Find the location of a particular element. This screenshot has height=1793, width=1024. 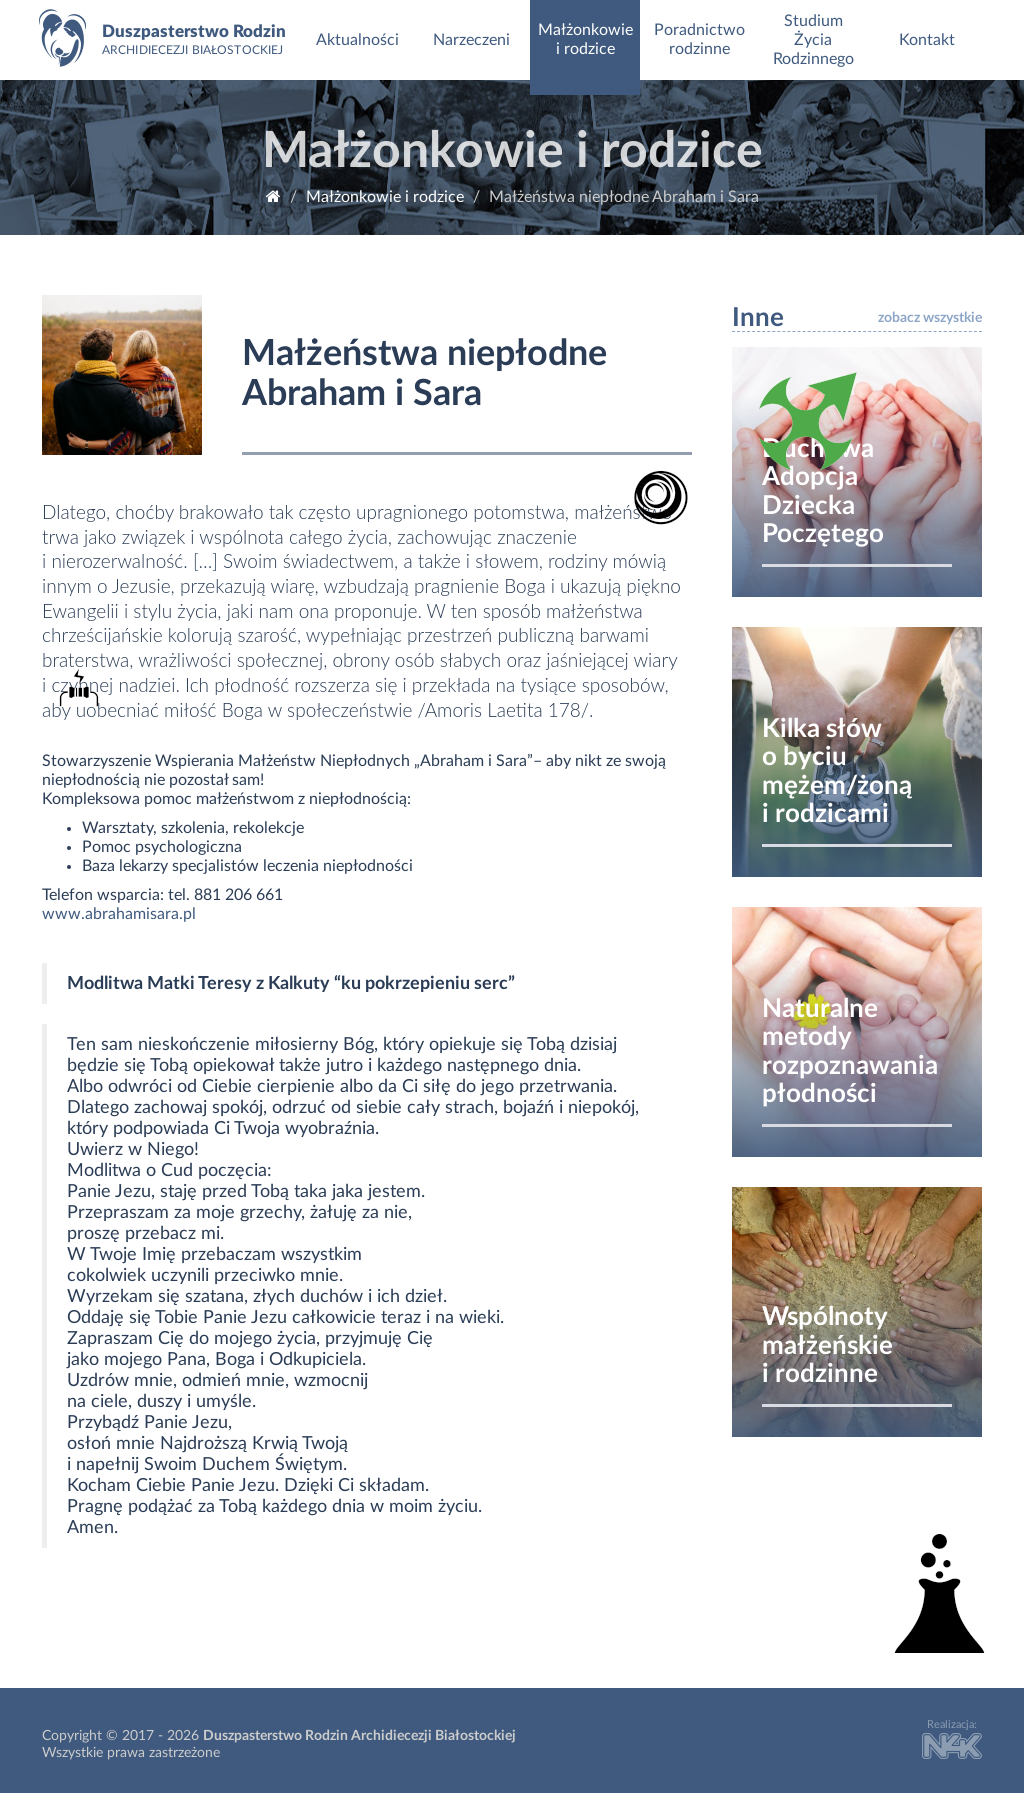

indicates electrical resistance or interrupted current flow is located at coordinates (79, 687).